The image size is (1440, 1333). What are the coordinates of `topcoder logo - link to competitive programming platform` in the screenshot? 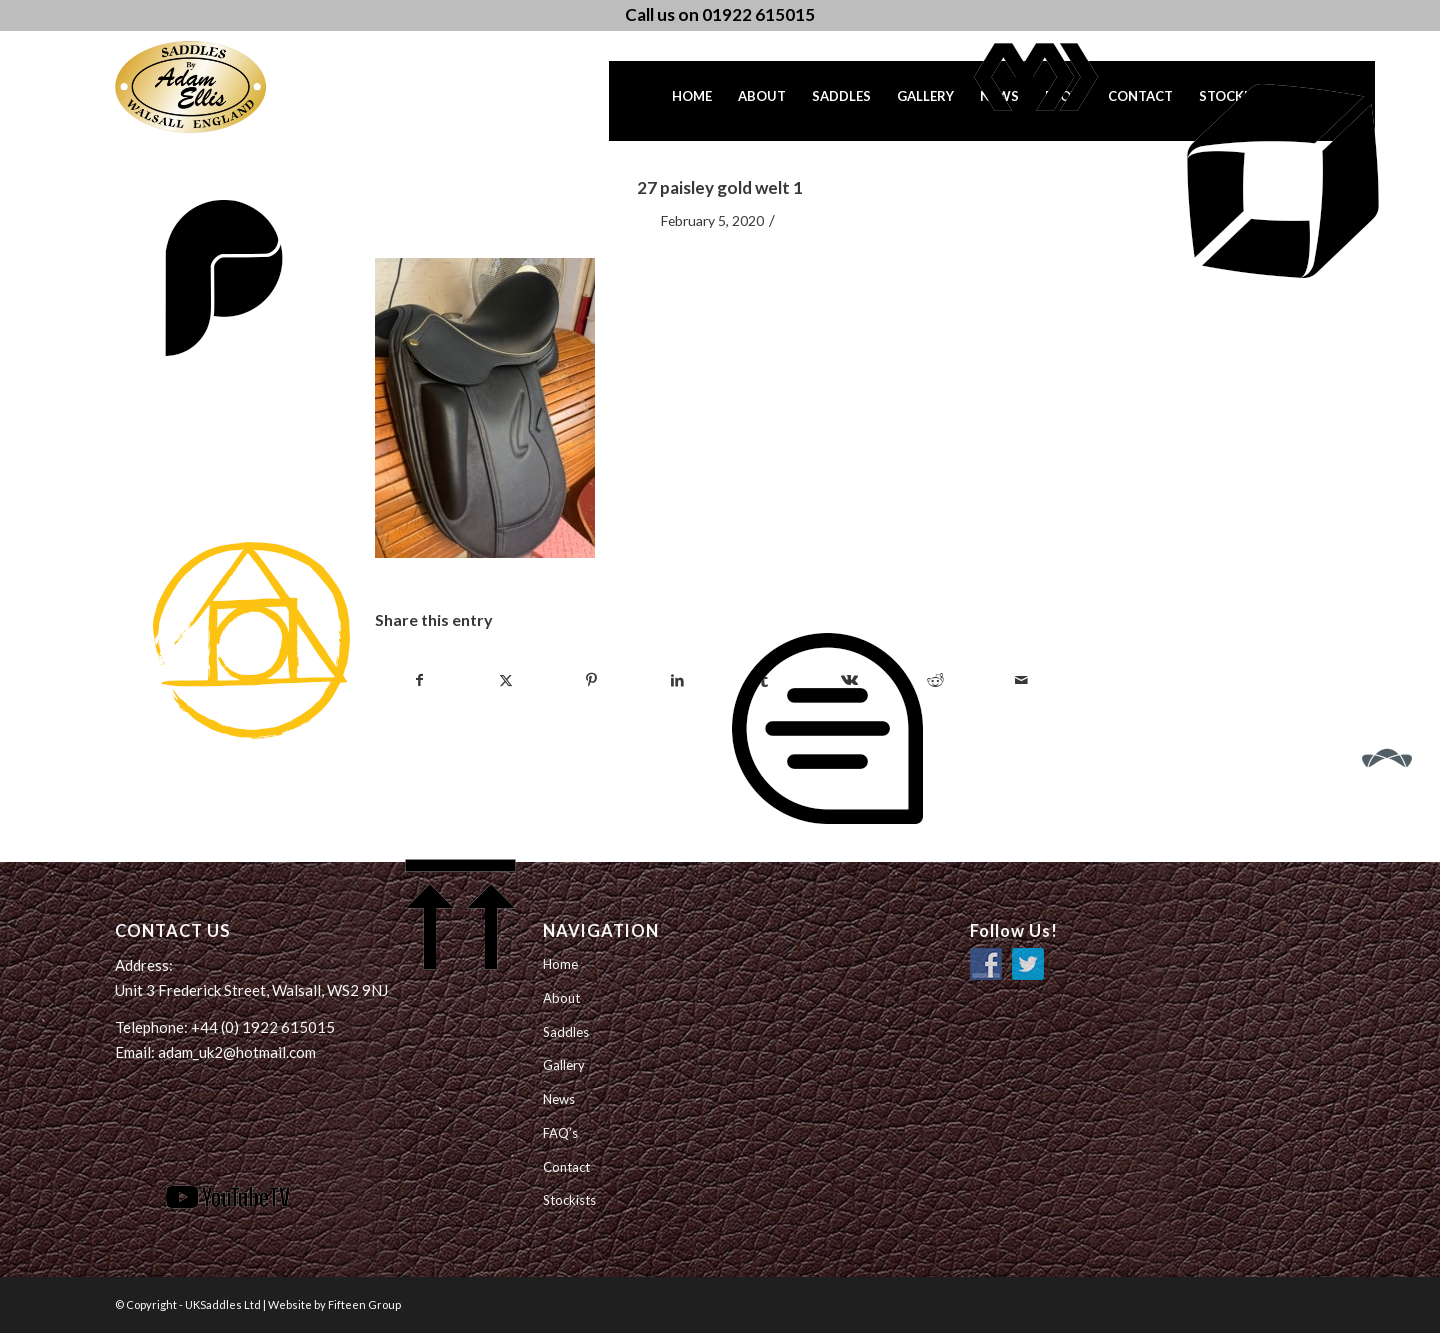 It's located at (1387, 758).